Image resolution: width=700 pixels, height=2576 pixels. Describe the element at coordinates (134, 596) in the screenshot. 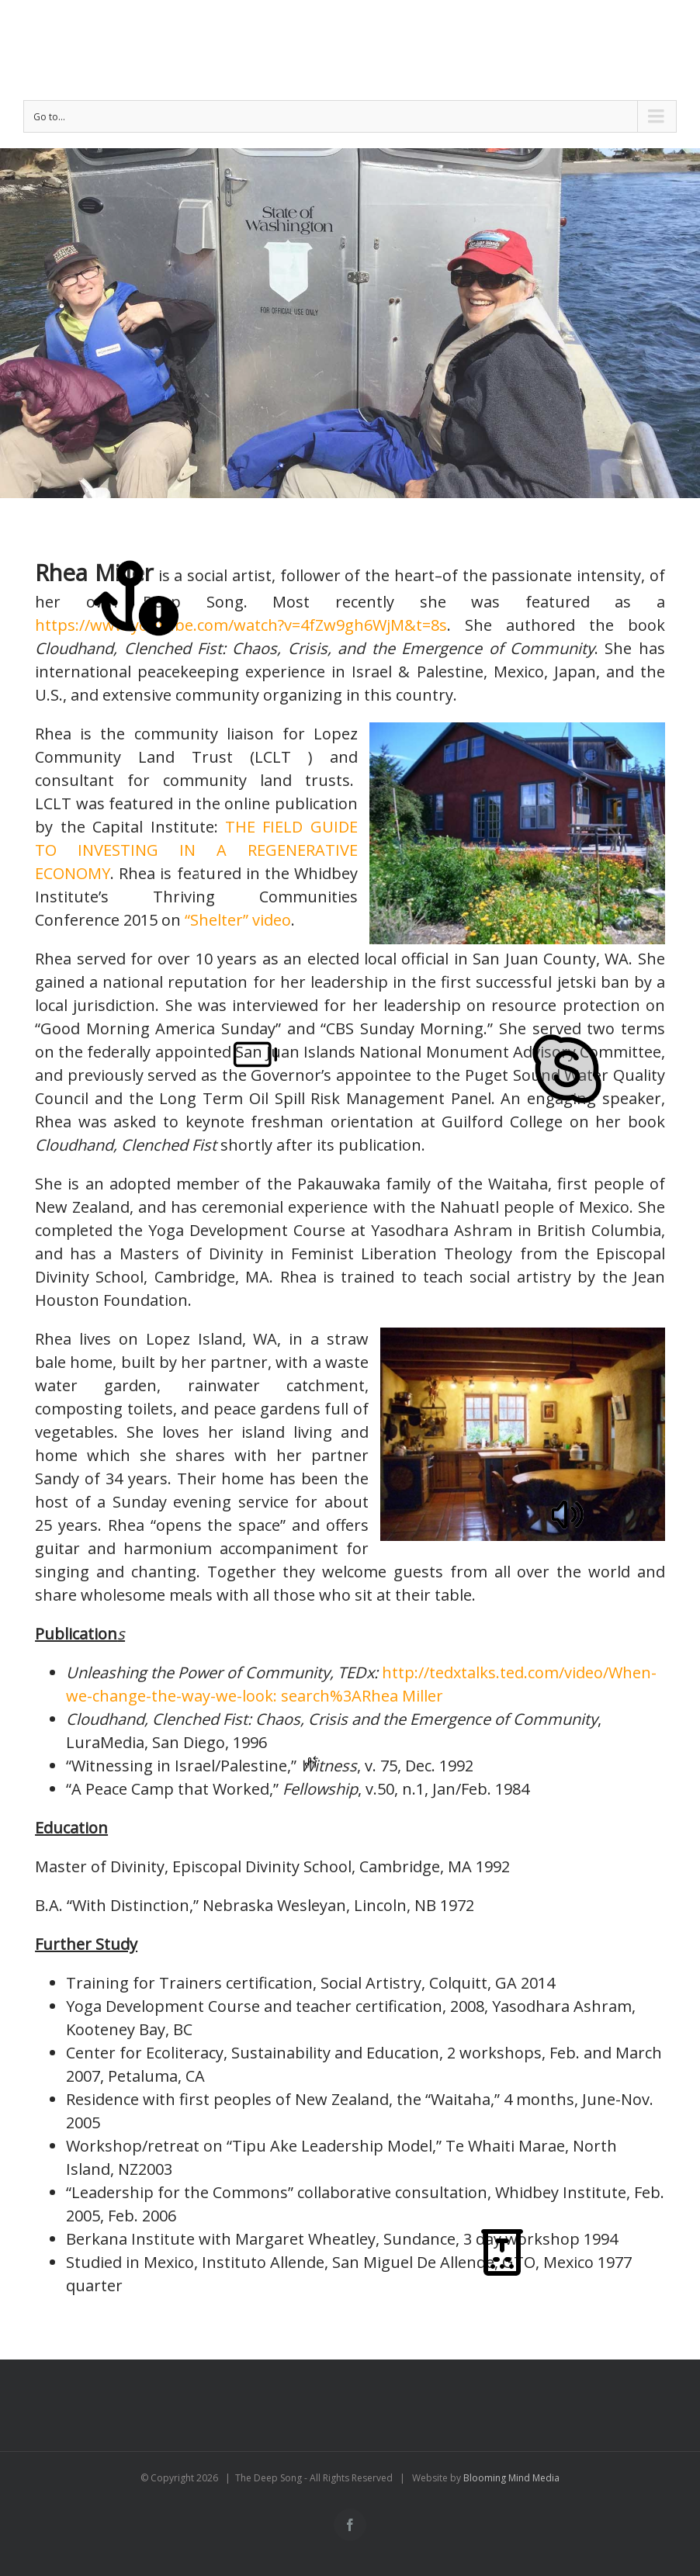

I see `anchor point warning or error` at that location.